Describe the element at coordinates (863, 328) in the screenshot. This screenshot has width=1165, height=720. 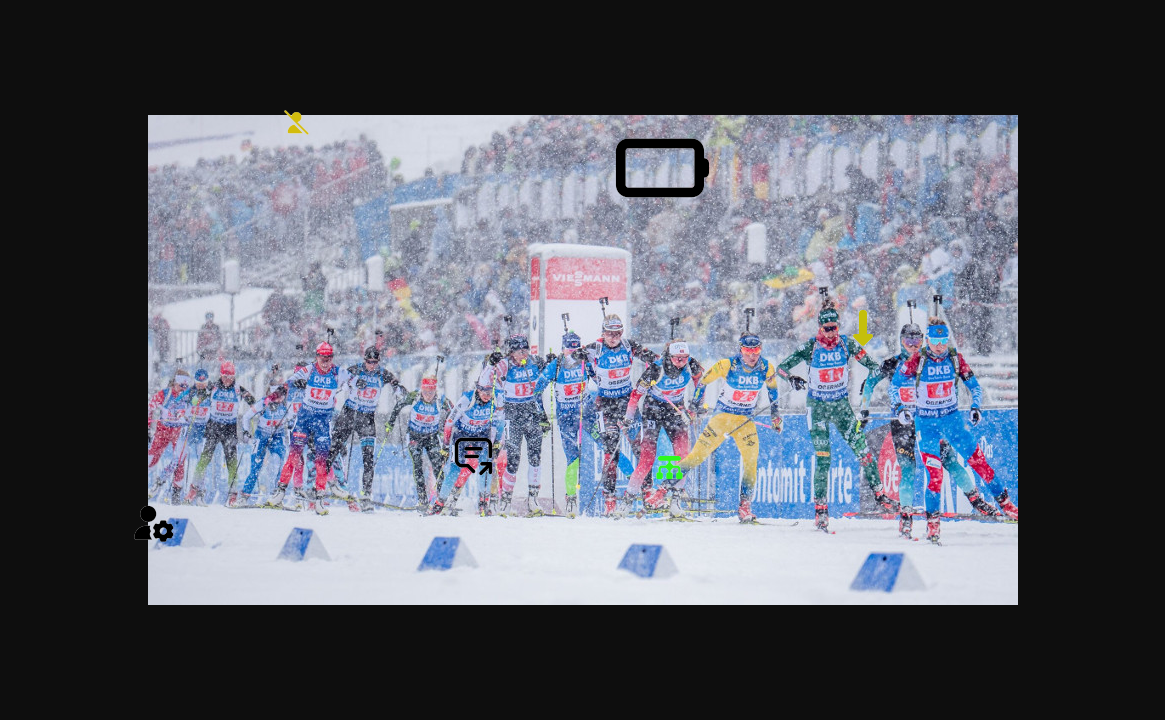
I see `scroll down to see more content` at that location.